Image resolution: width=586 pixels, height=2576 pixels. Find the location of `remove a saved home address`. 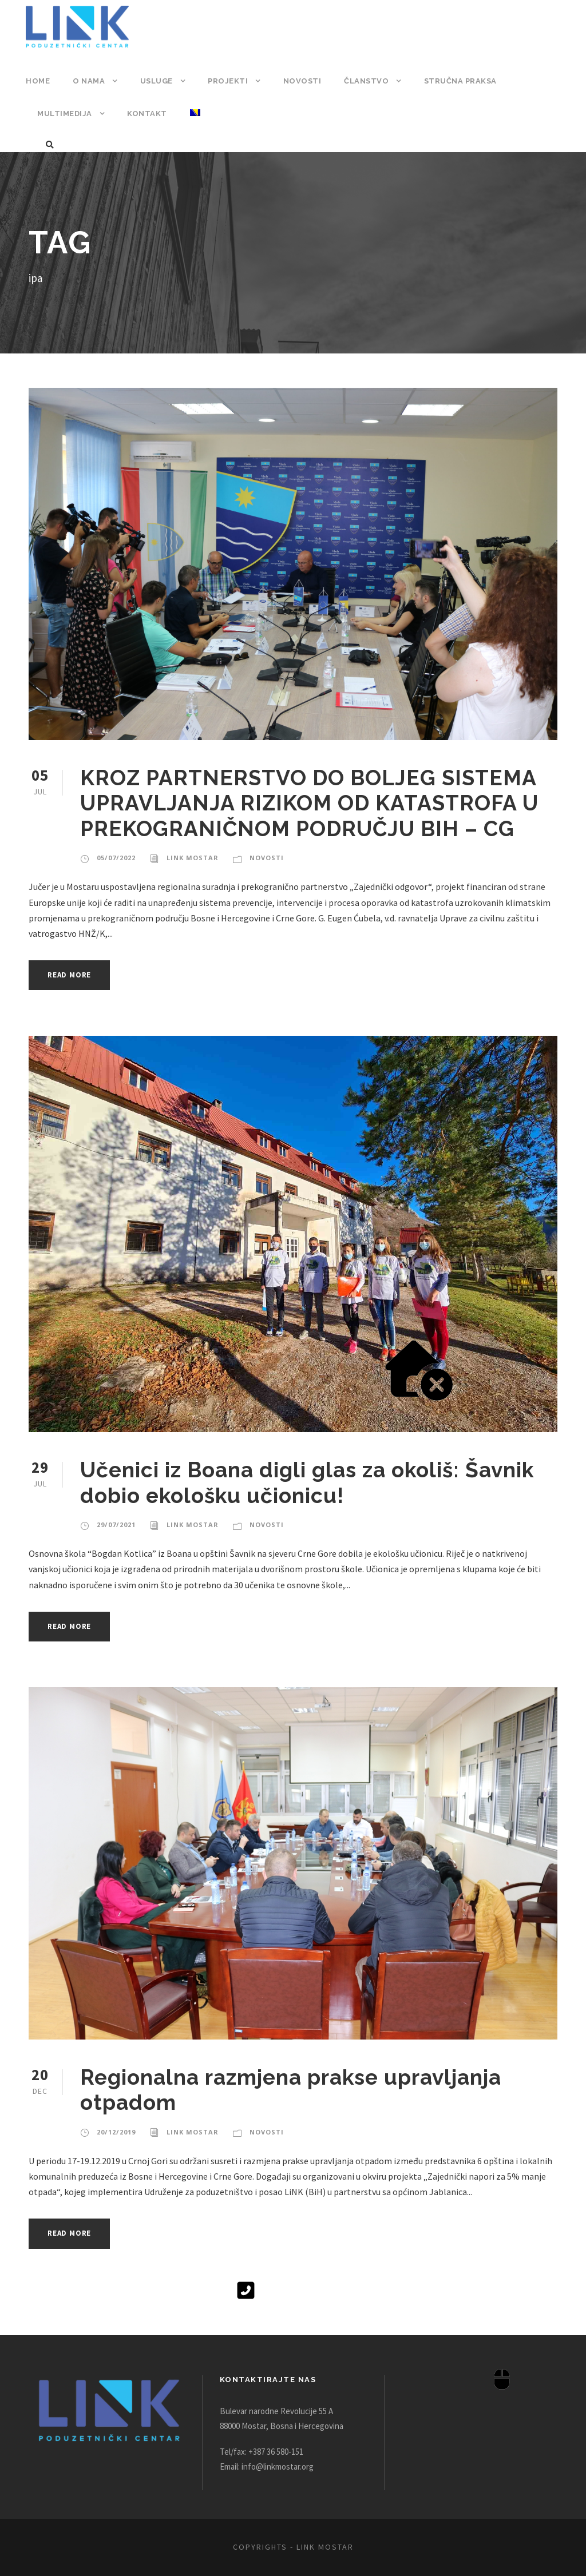

remove a saved home address is located at coordinates (417, 1369).